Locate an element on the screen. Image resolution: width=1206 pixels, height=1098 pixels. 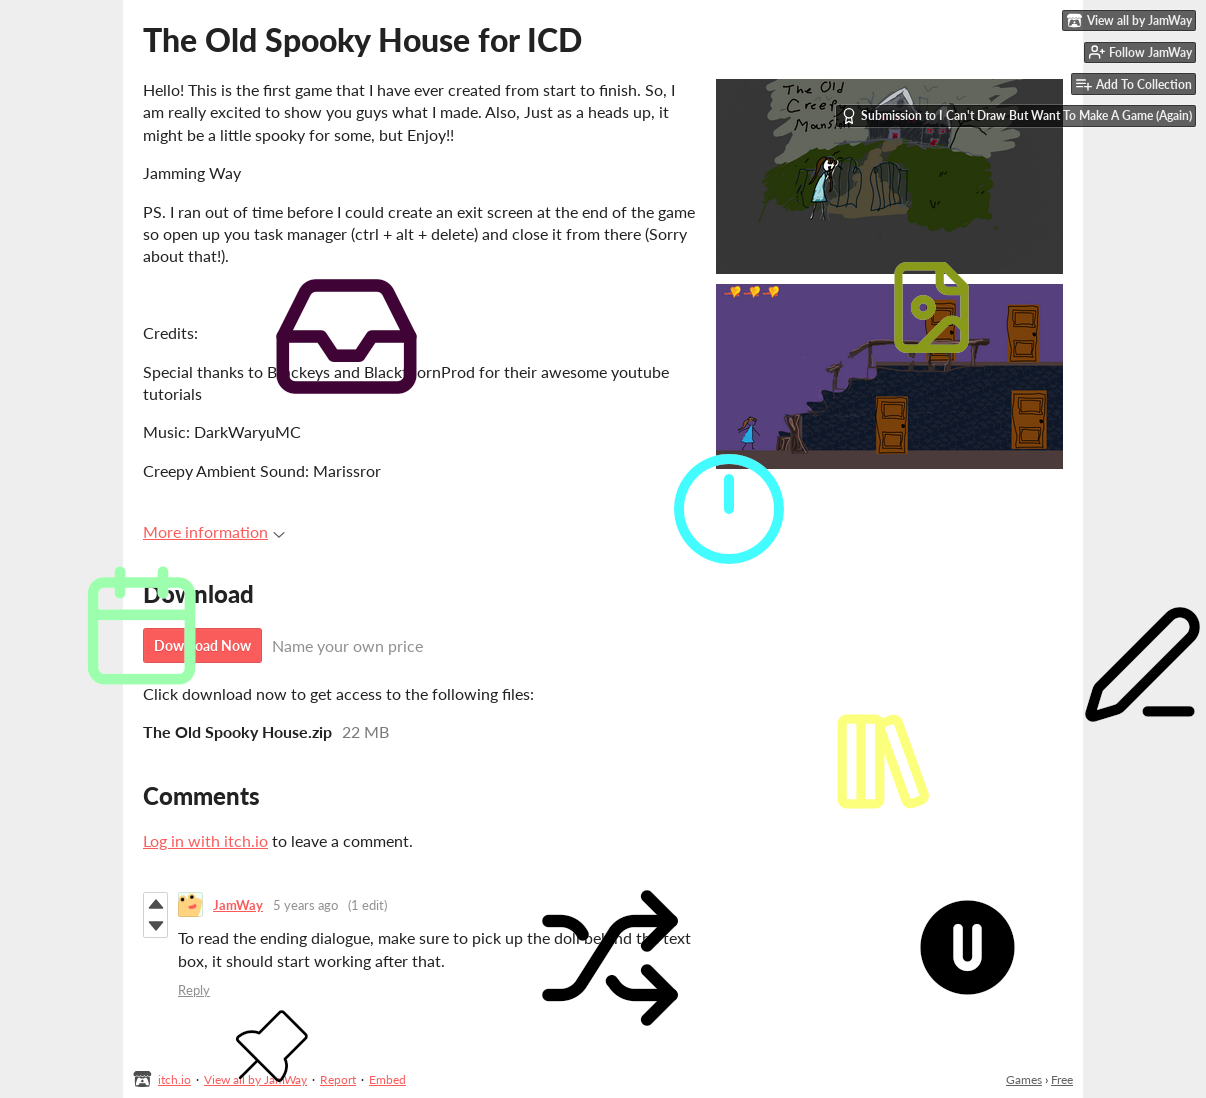
shuffle playlist or queue order is located at coordinates (610, 958).